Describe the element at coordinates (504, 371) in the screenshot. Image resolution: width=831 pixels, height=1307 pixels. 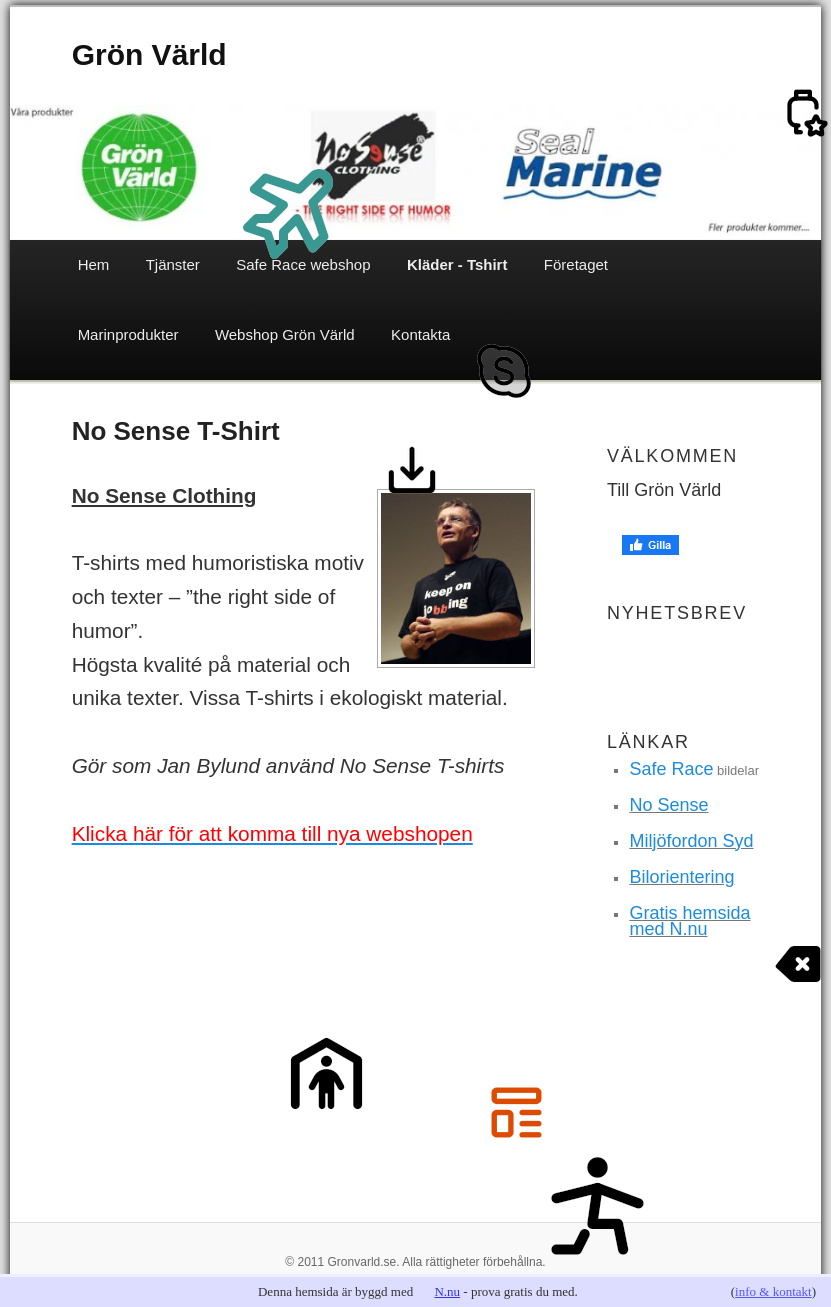
I see `open Skype app` at that location.